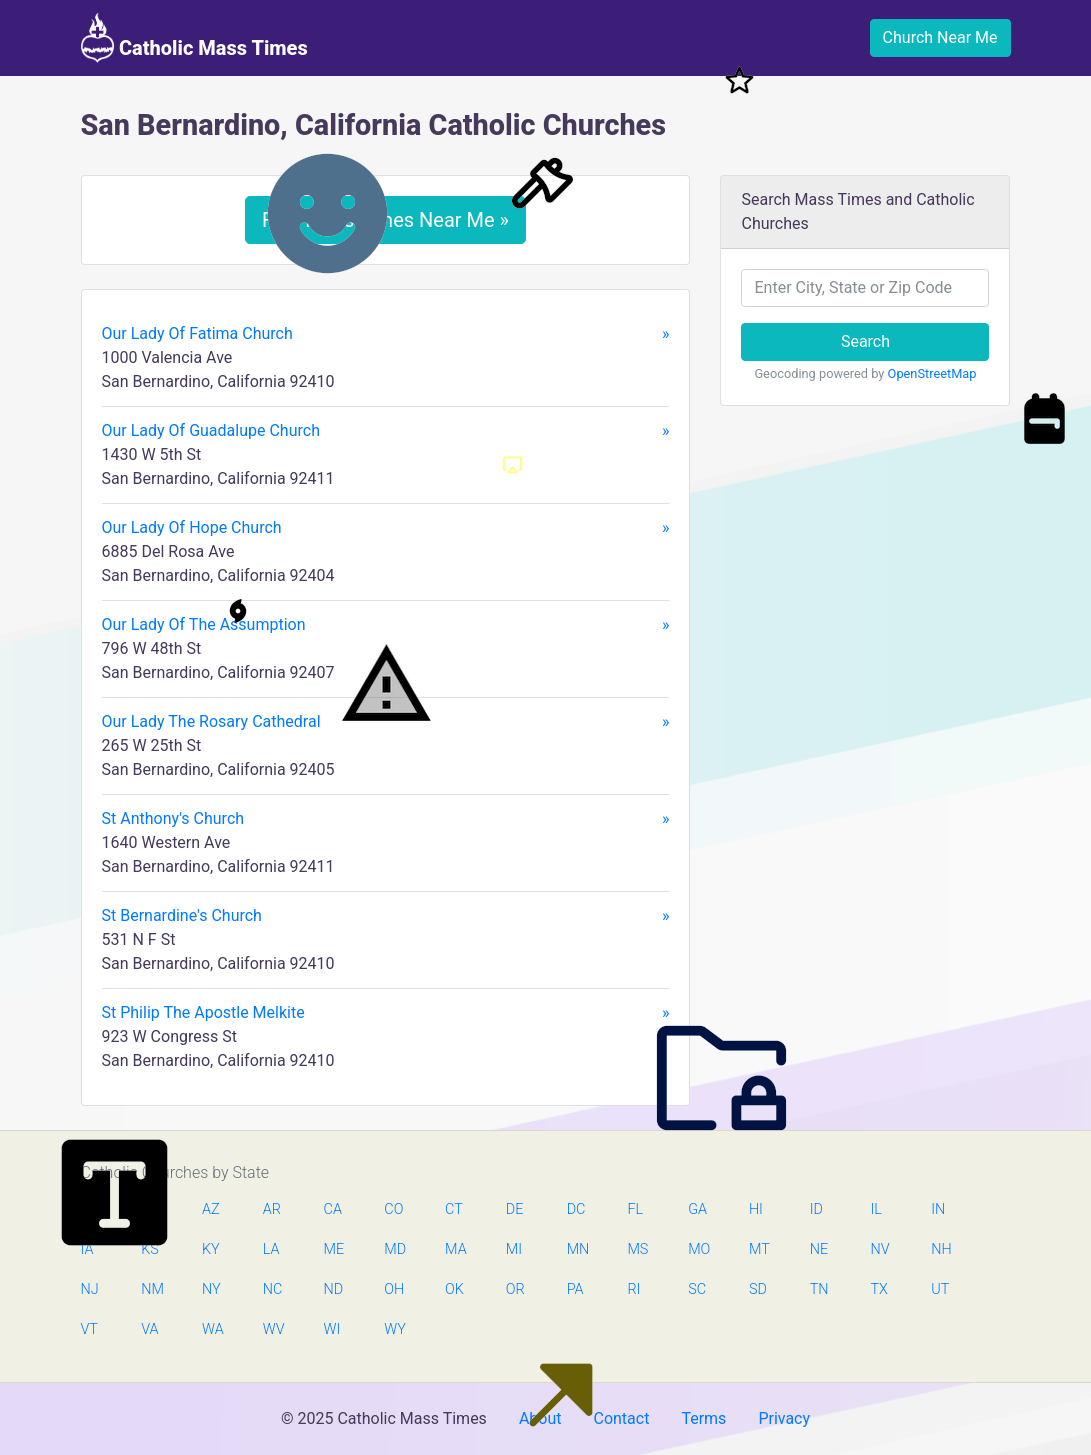 Image resolution: width=1091 pixels, height=1455 pixels. Describe the element at coordinates (561, 1395) in the screenshot. I see `open link in a new tab or window` at that location.